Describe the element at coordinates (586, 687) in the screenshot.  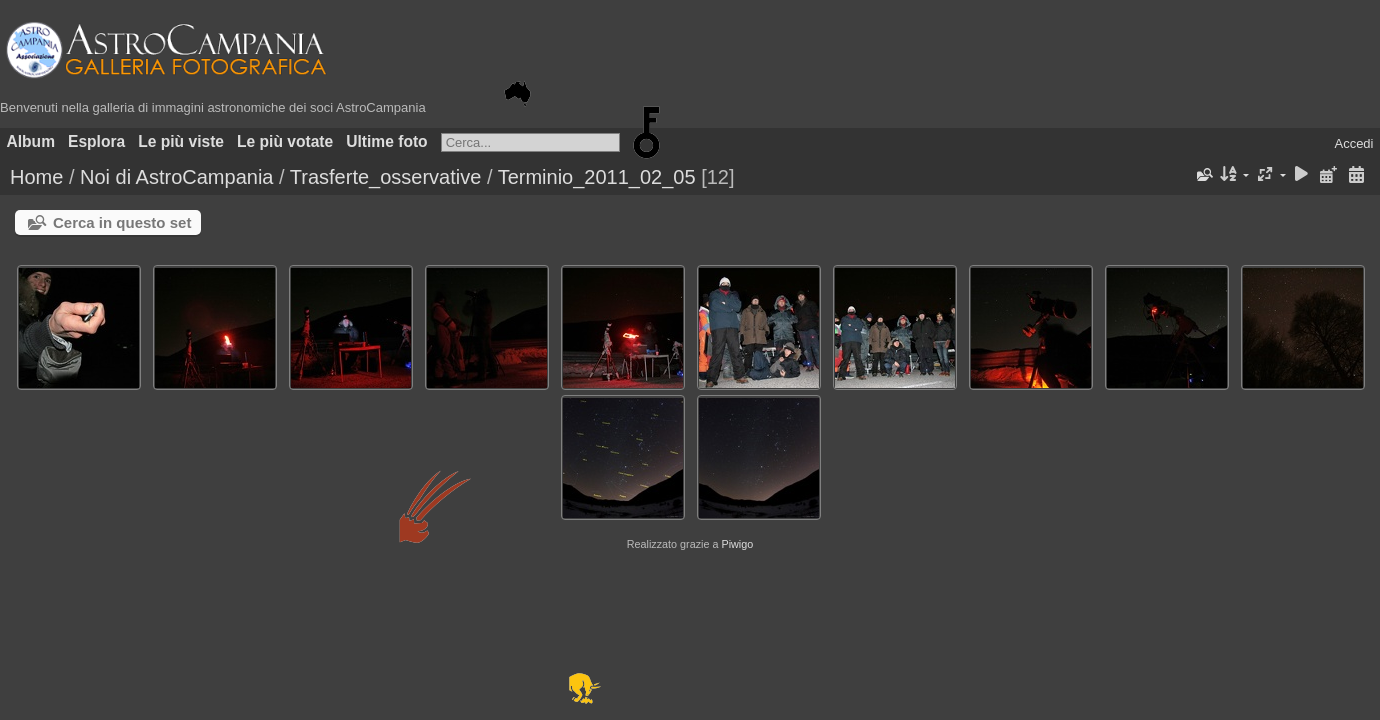
I see `wall street or stock market bull symbol` at that location.